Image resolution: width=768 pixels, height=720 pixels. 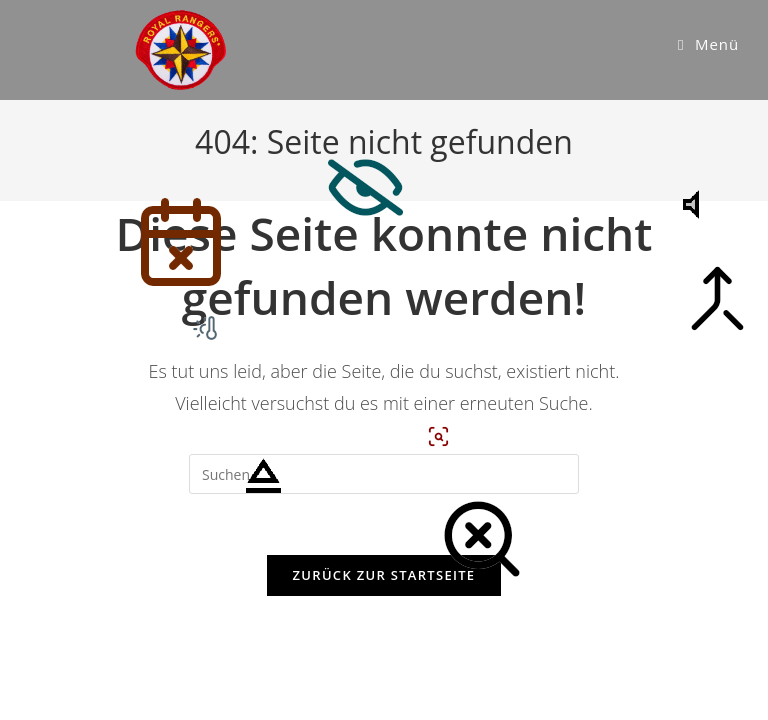 I want to click on view current outdoor temperature, so click(x=205, y=328).